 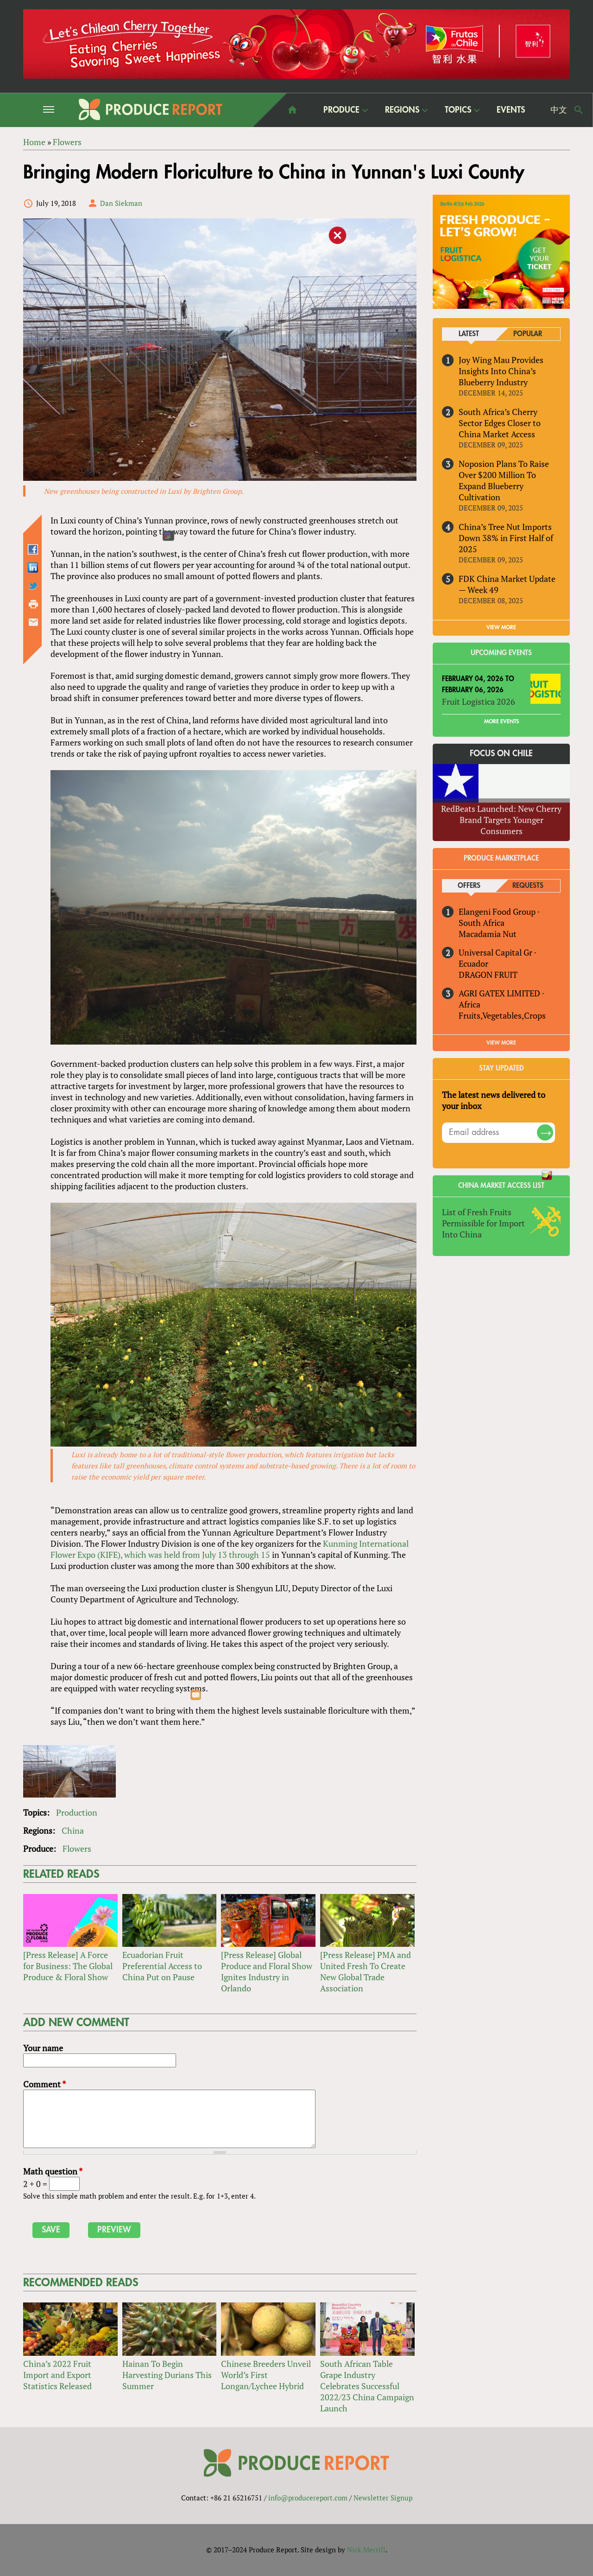 What do you see at coordinates (168, 536) in the screenshot?
I see `open software development tools` at bounding box center [168, 536].